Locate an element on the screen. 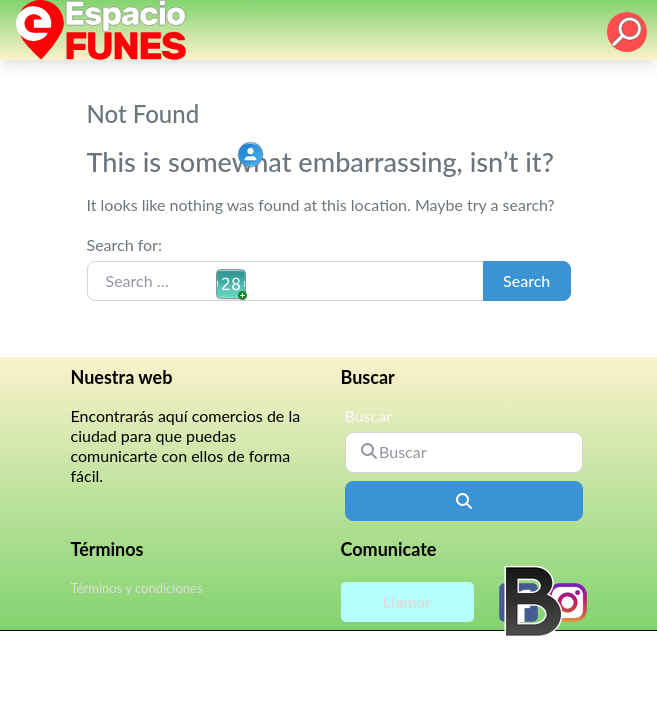 The height and width of the screenshot is (720, 657). apply bold formatting to selected text is located at coordinates (533, 601).